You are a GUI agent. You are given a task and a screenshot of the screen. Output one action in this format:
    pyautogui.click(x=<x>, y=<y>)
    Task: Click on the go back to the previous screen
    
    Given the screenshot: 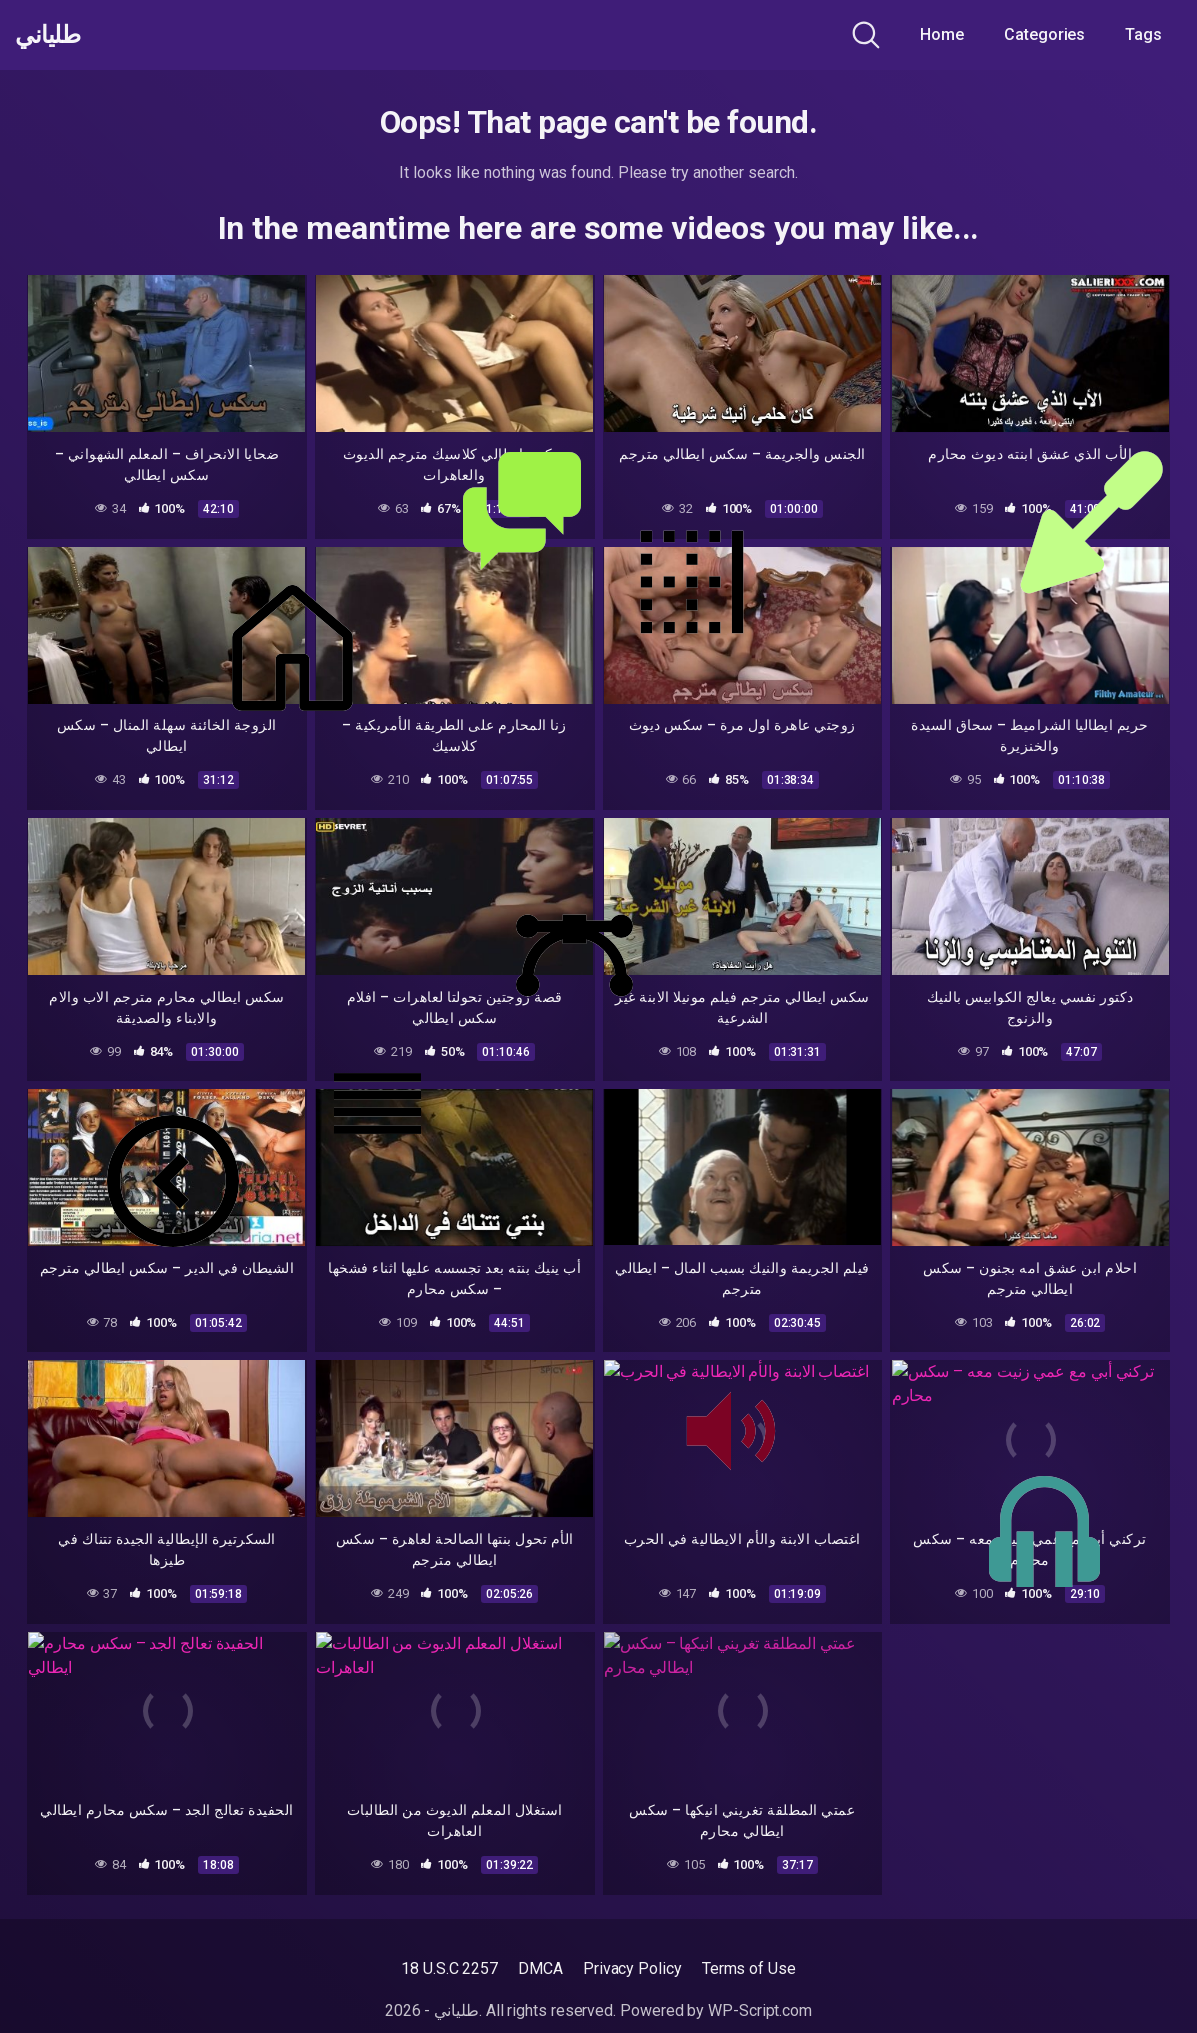 What is the action you would take?
    pyautogui.click(x=173, y=1181)
    